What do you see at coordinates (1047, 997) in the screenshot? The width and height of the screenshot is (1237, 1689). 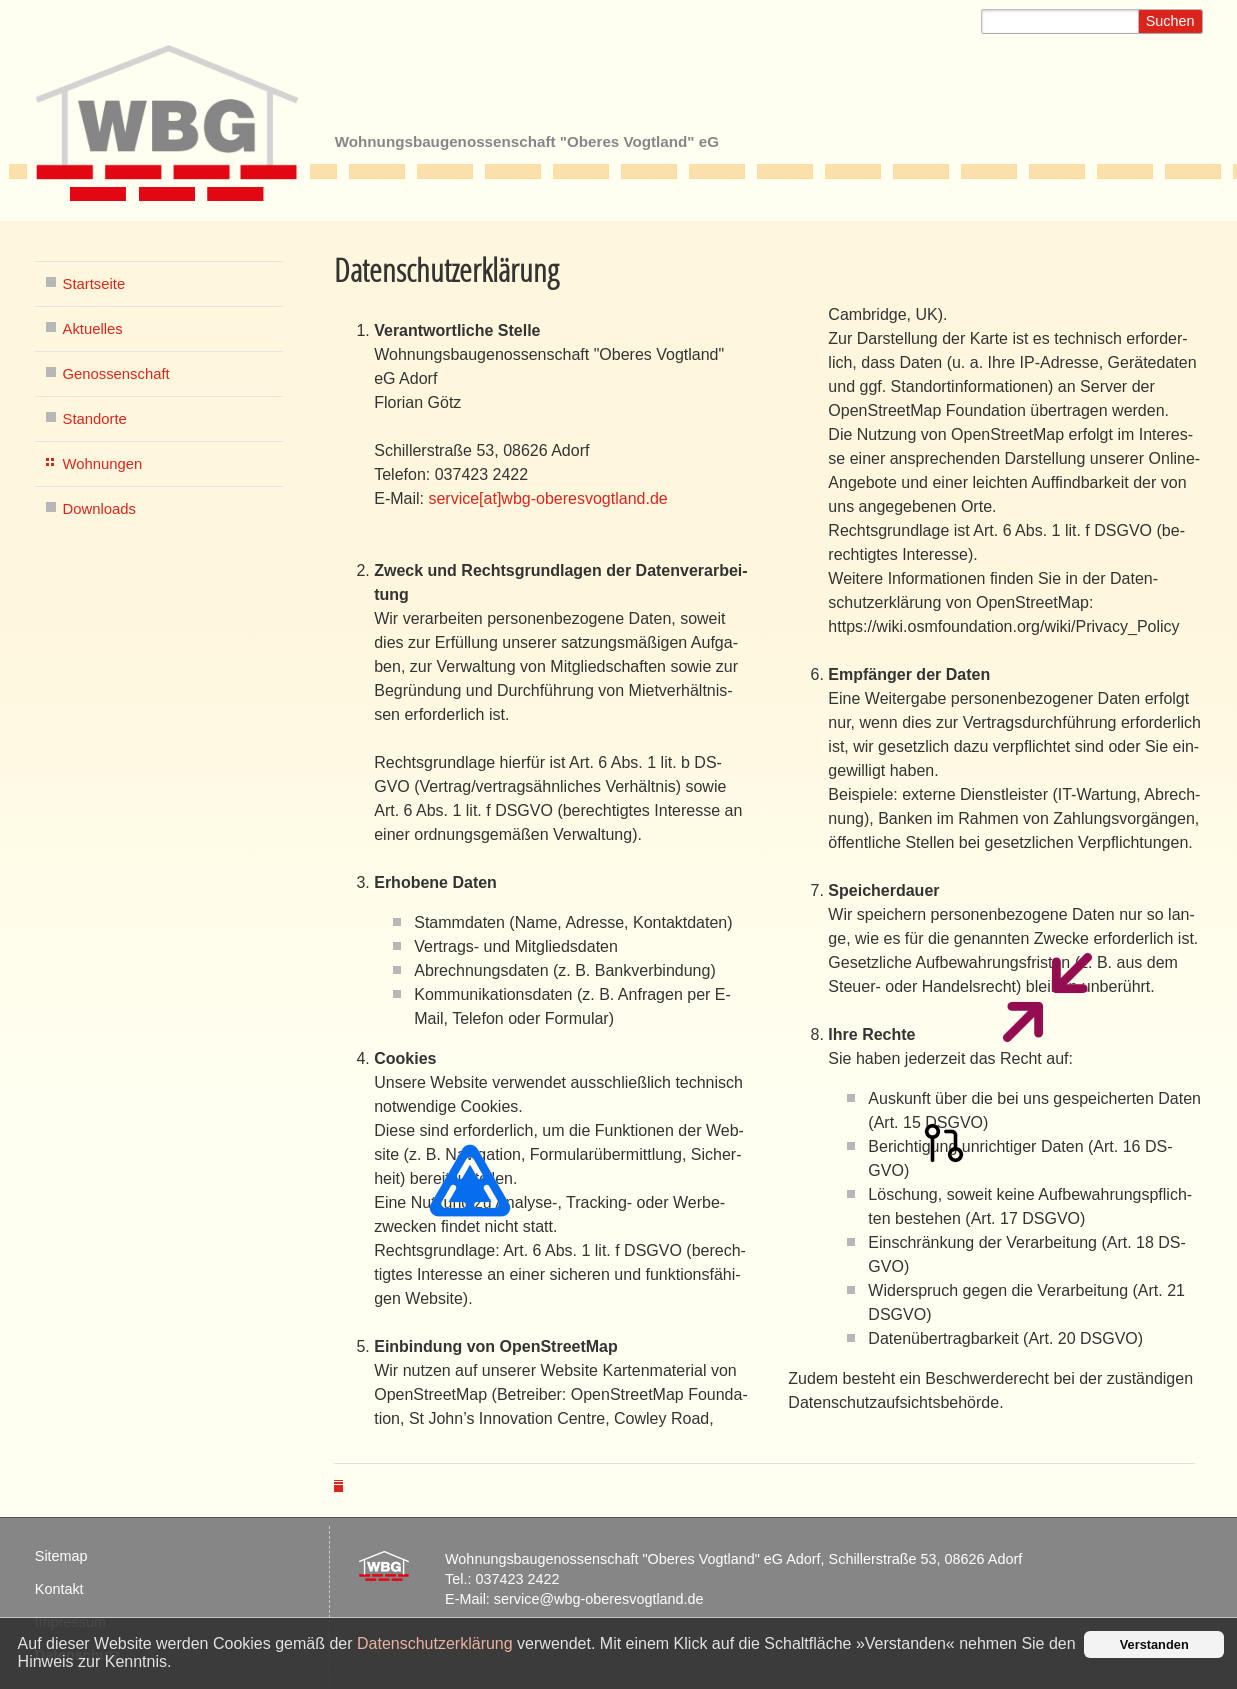 I see `minimize or collapse the current window` at bounding box center [1047, 997].